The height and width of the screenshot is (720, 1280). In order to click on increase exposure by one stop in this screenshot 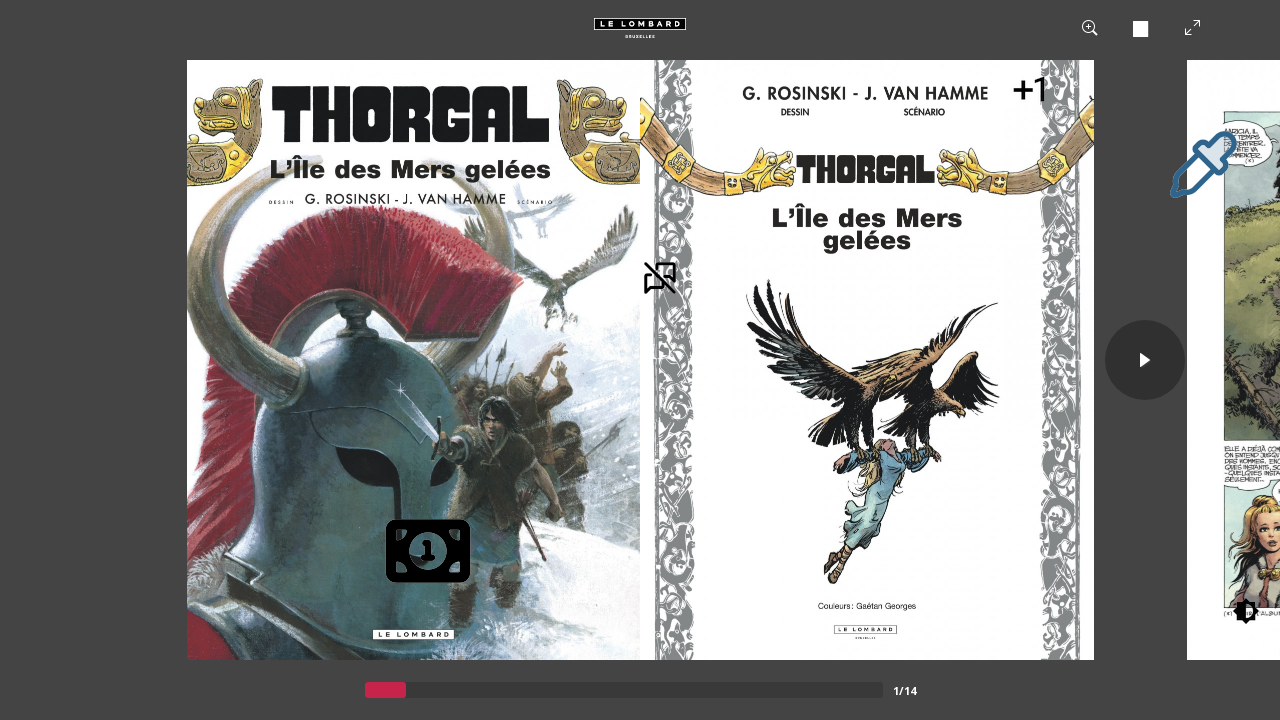, I will do `click(1029, 90)`.